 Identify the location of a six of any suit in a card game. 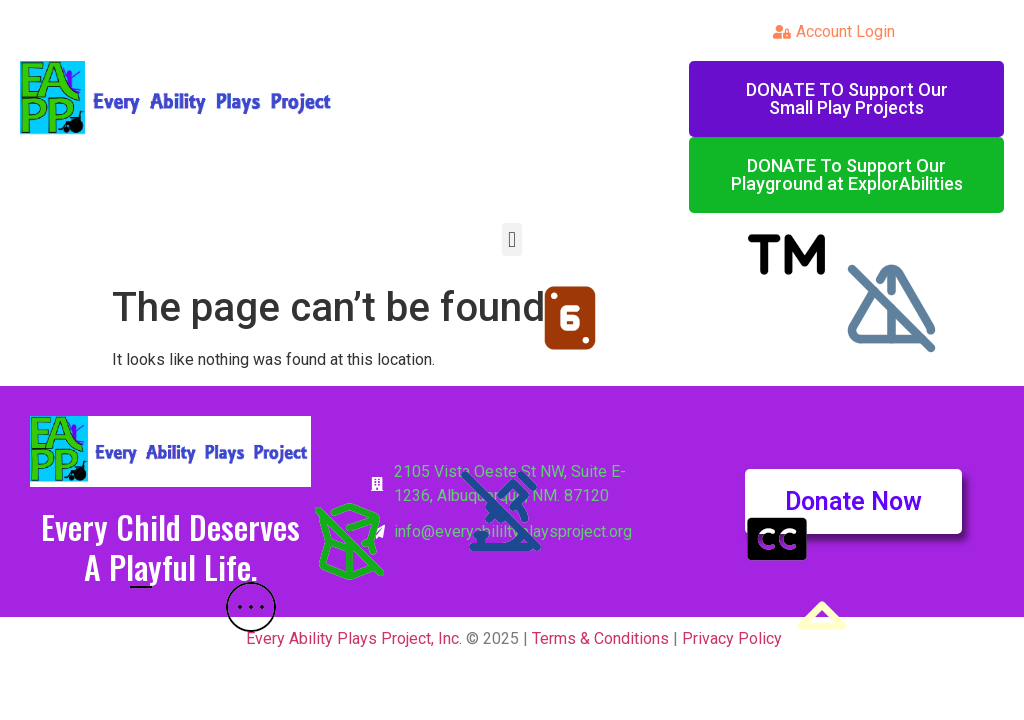
(570, 318).